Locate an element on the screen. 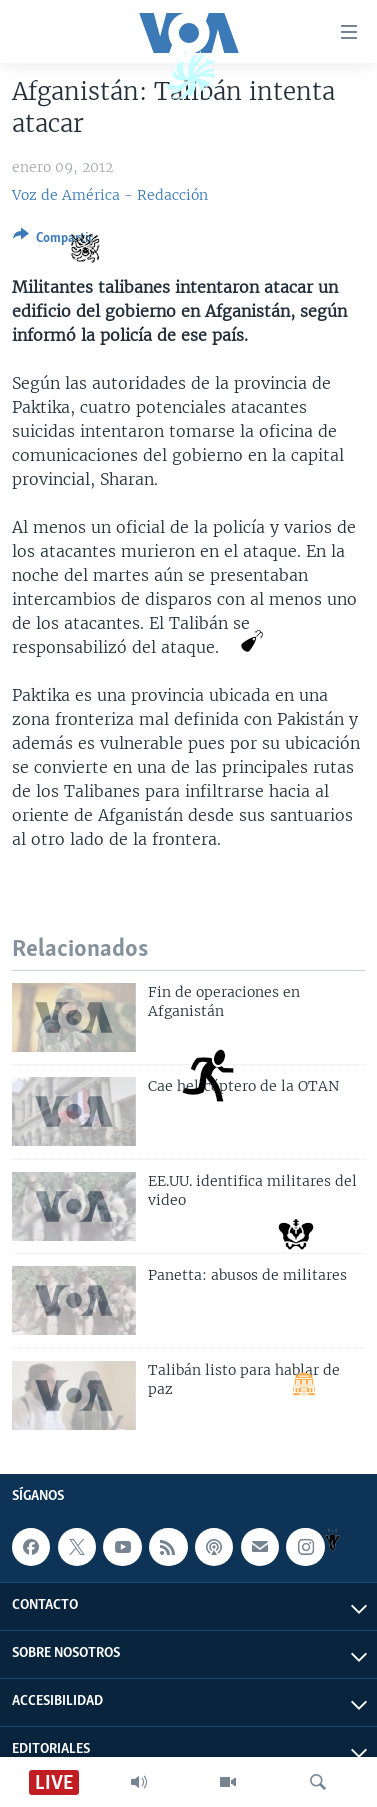 This screenshot has height=1807, width=377. access space or astronomy-themed content is located at coordinates (191, 75).